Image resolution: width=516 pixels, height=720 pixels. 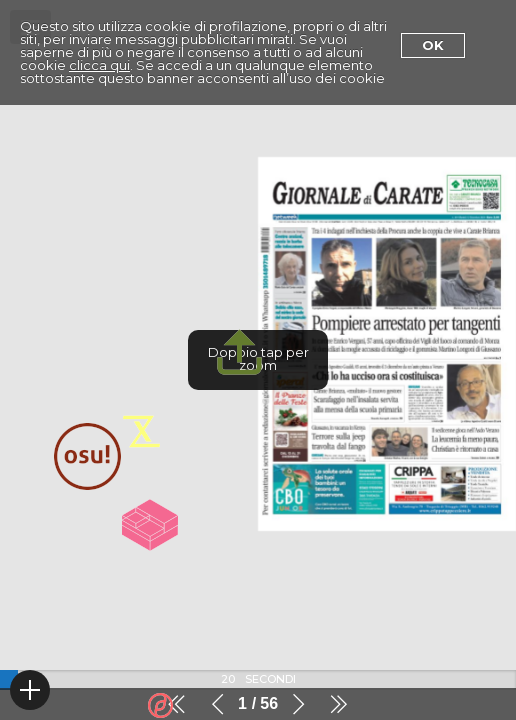 I want to click on Linux Containers (LXC) logo, so click(x=150, y=525).